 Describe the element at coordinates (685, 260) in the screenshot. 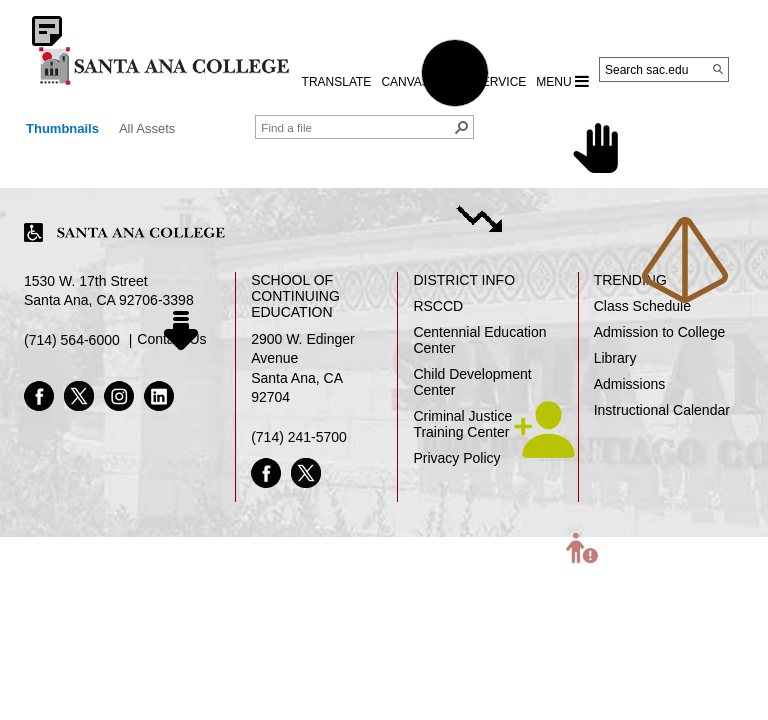

I see `access 3D modeling or rendering tools` at that location.